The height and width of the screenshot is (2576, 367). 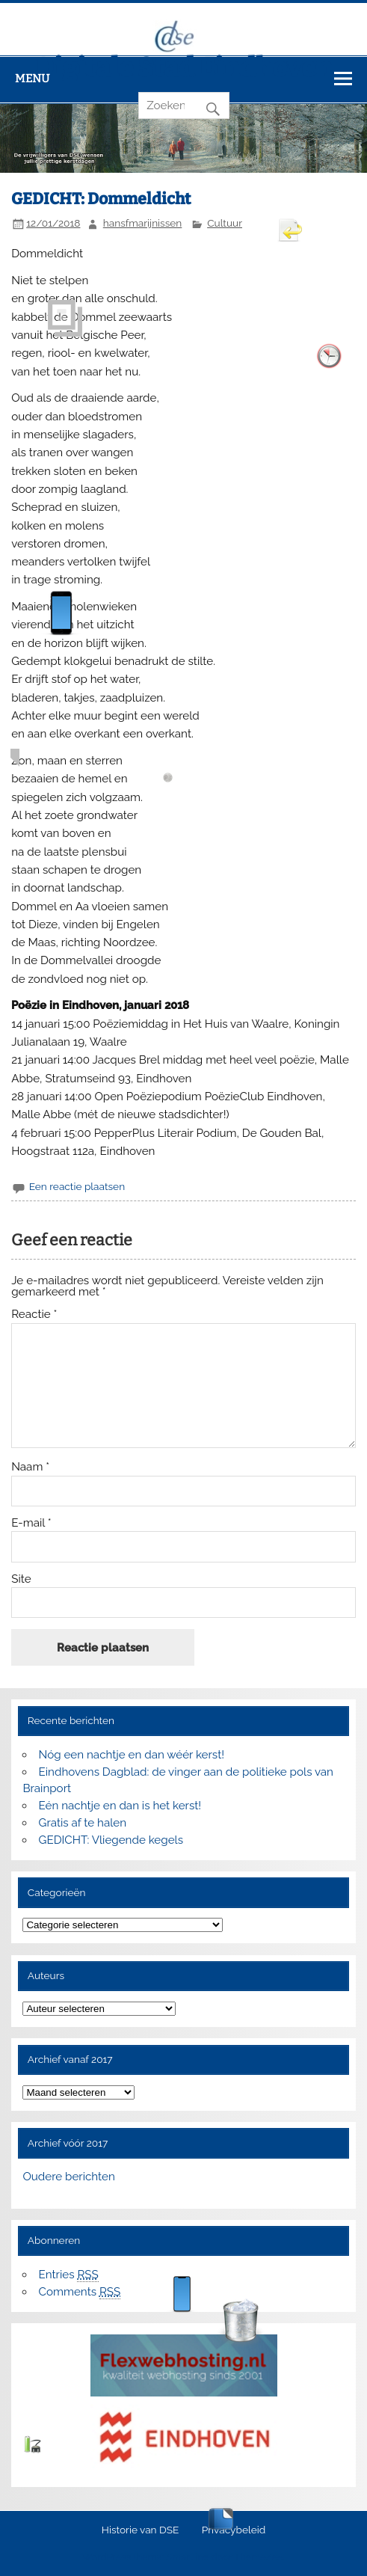 What do you see at coordinates (31, 2444) in the screenshot?
I see `battery fully charged and connected to power` at bounding box center [31, 2444].